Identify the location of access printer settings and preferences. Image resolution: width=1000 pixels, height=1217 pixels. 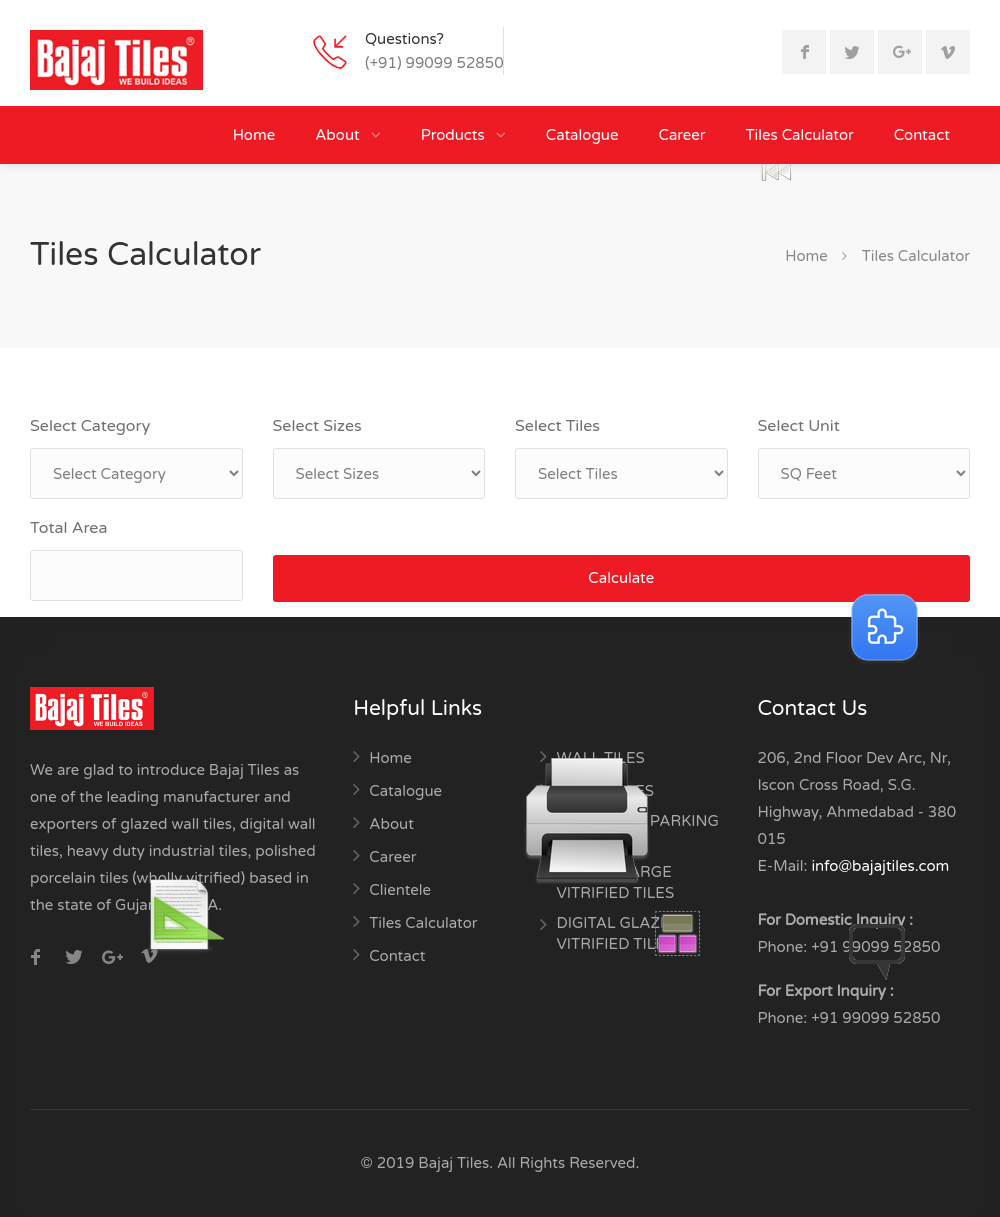
(587, 820).